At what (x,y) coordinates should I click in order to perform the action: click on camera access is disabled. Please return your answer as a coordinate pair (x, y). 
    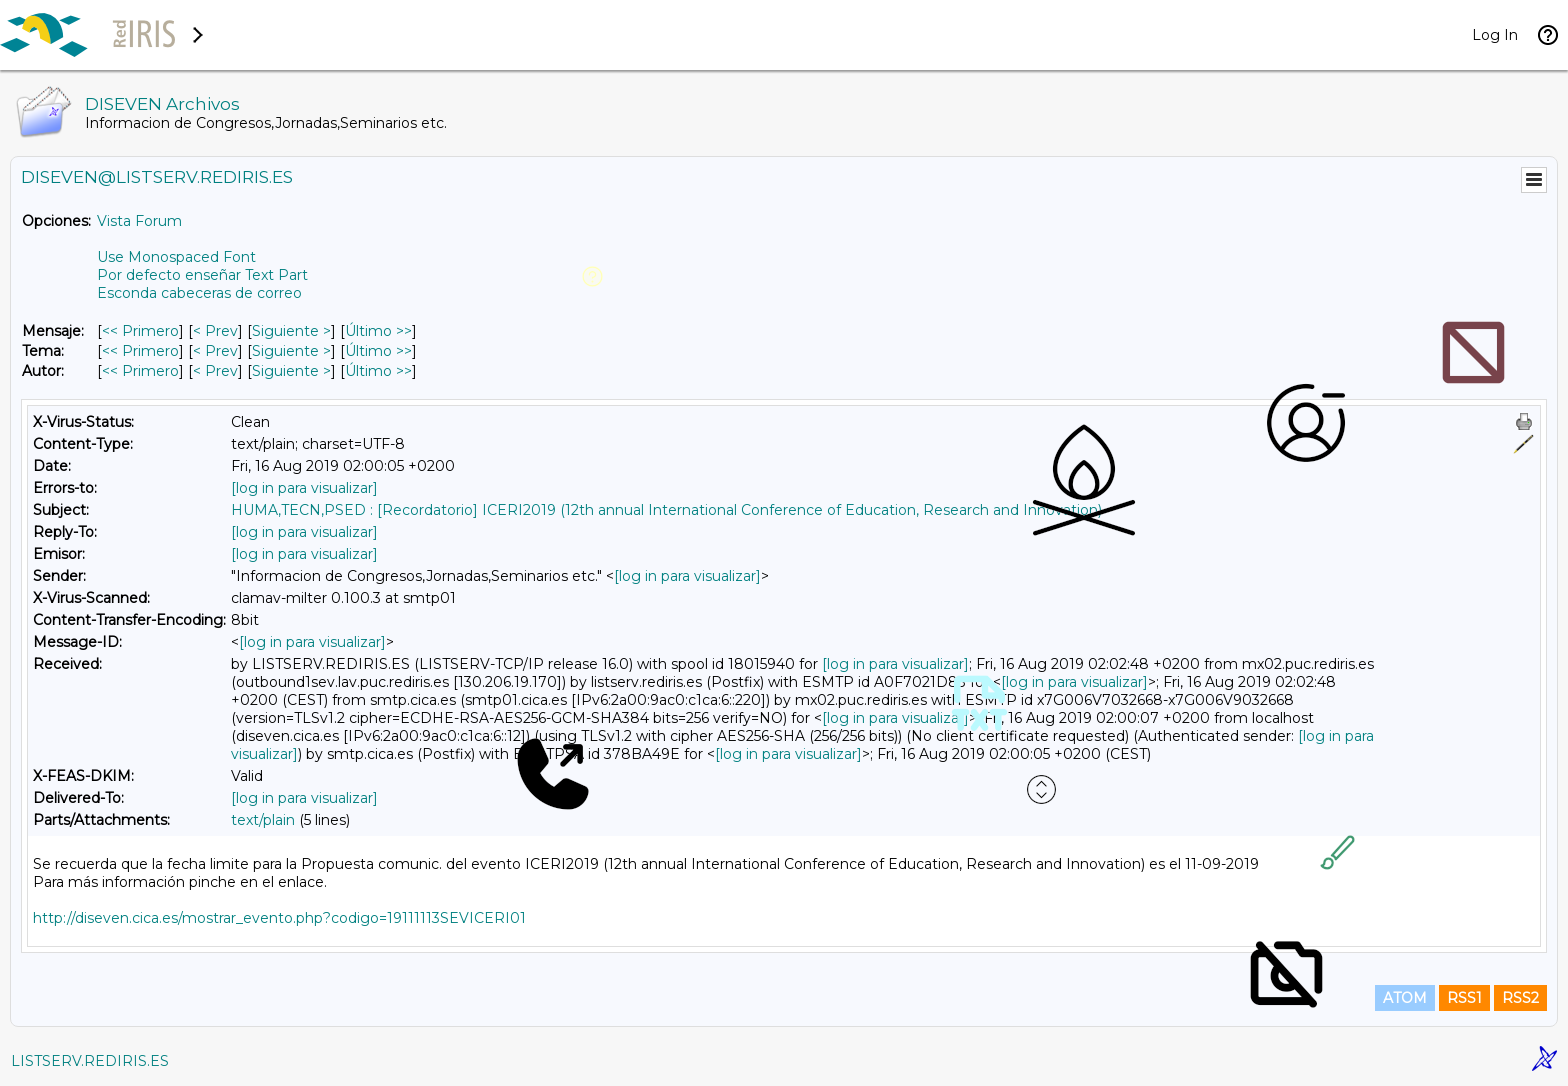
    Looking at the image, I should click on (1286, 974).